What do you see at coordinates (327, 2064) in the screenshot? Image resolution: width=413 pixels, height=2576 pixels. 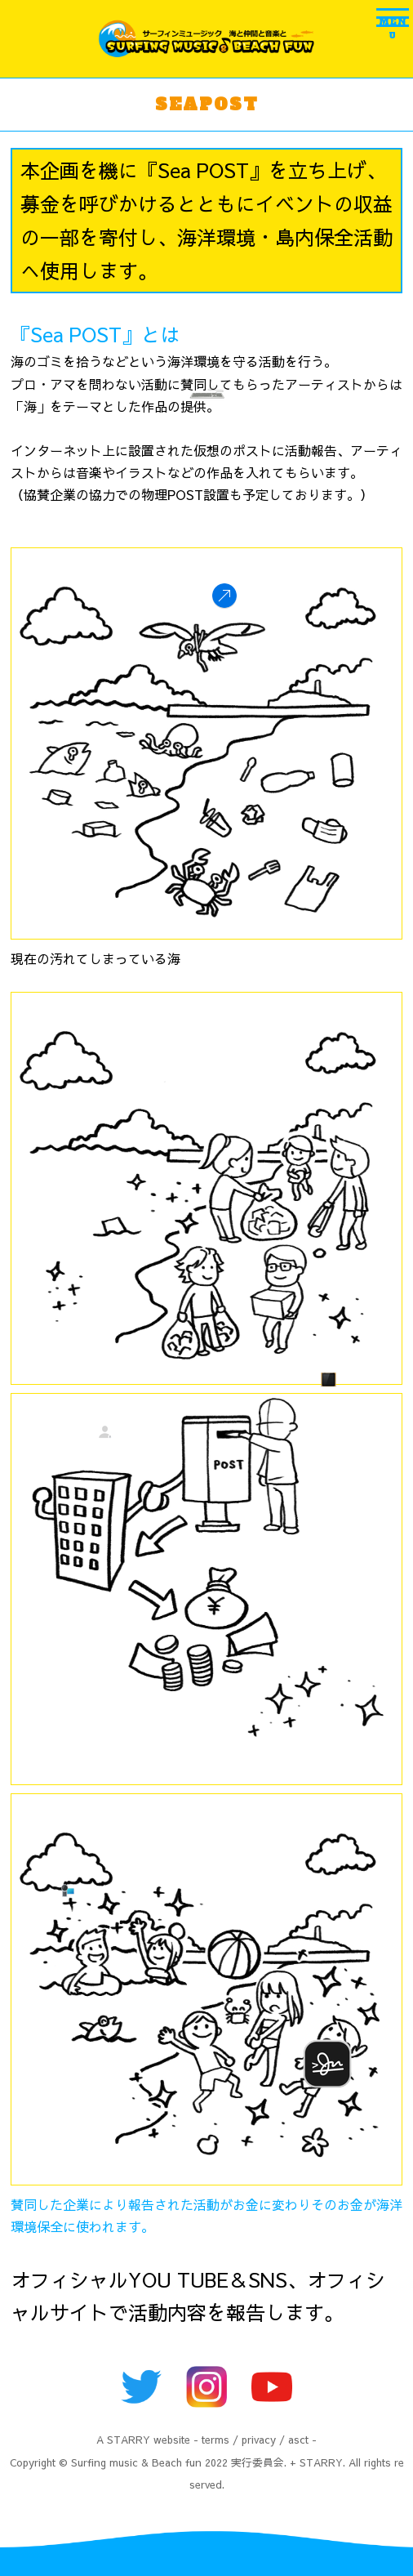 I see `open secretive app for secure key management` at bounding box center [327, 2064].